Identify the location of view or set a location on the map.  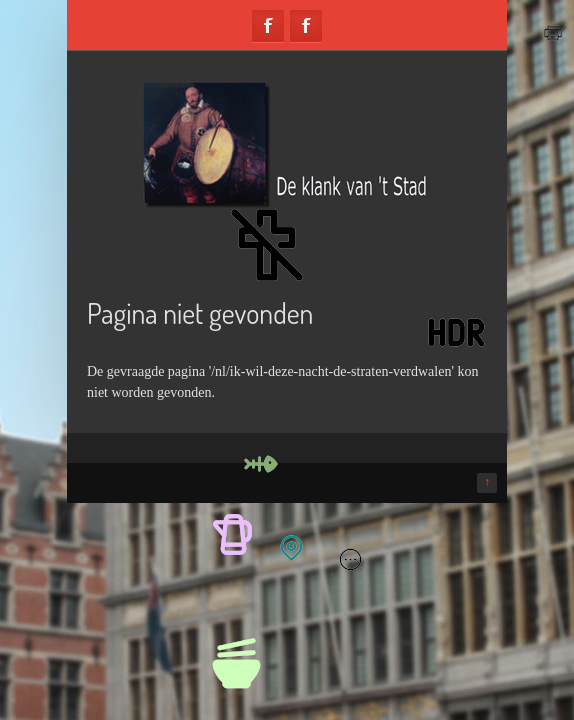
(291, 547).